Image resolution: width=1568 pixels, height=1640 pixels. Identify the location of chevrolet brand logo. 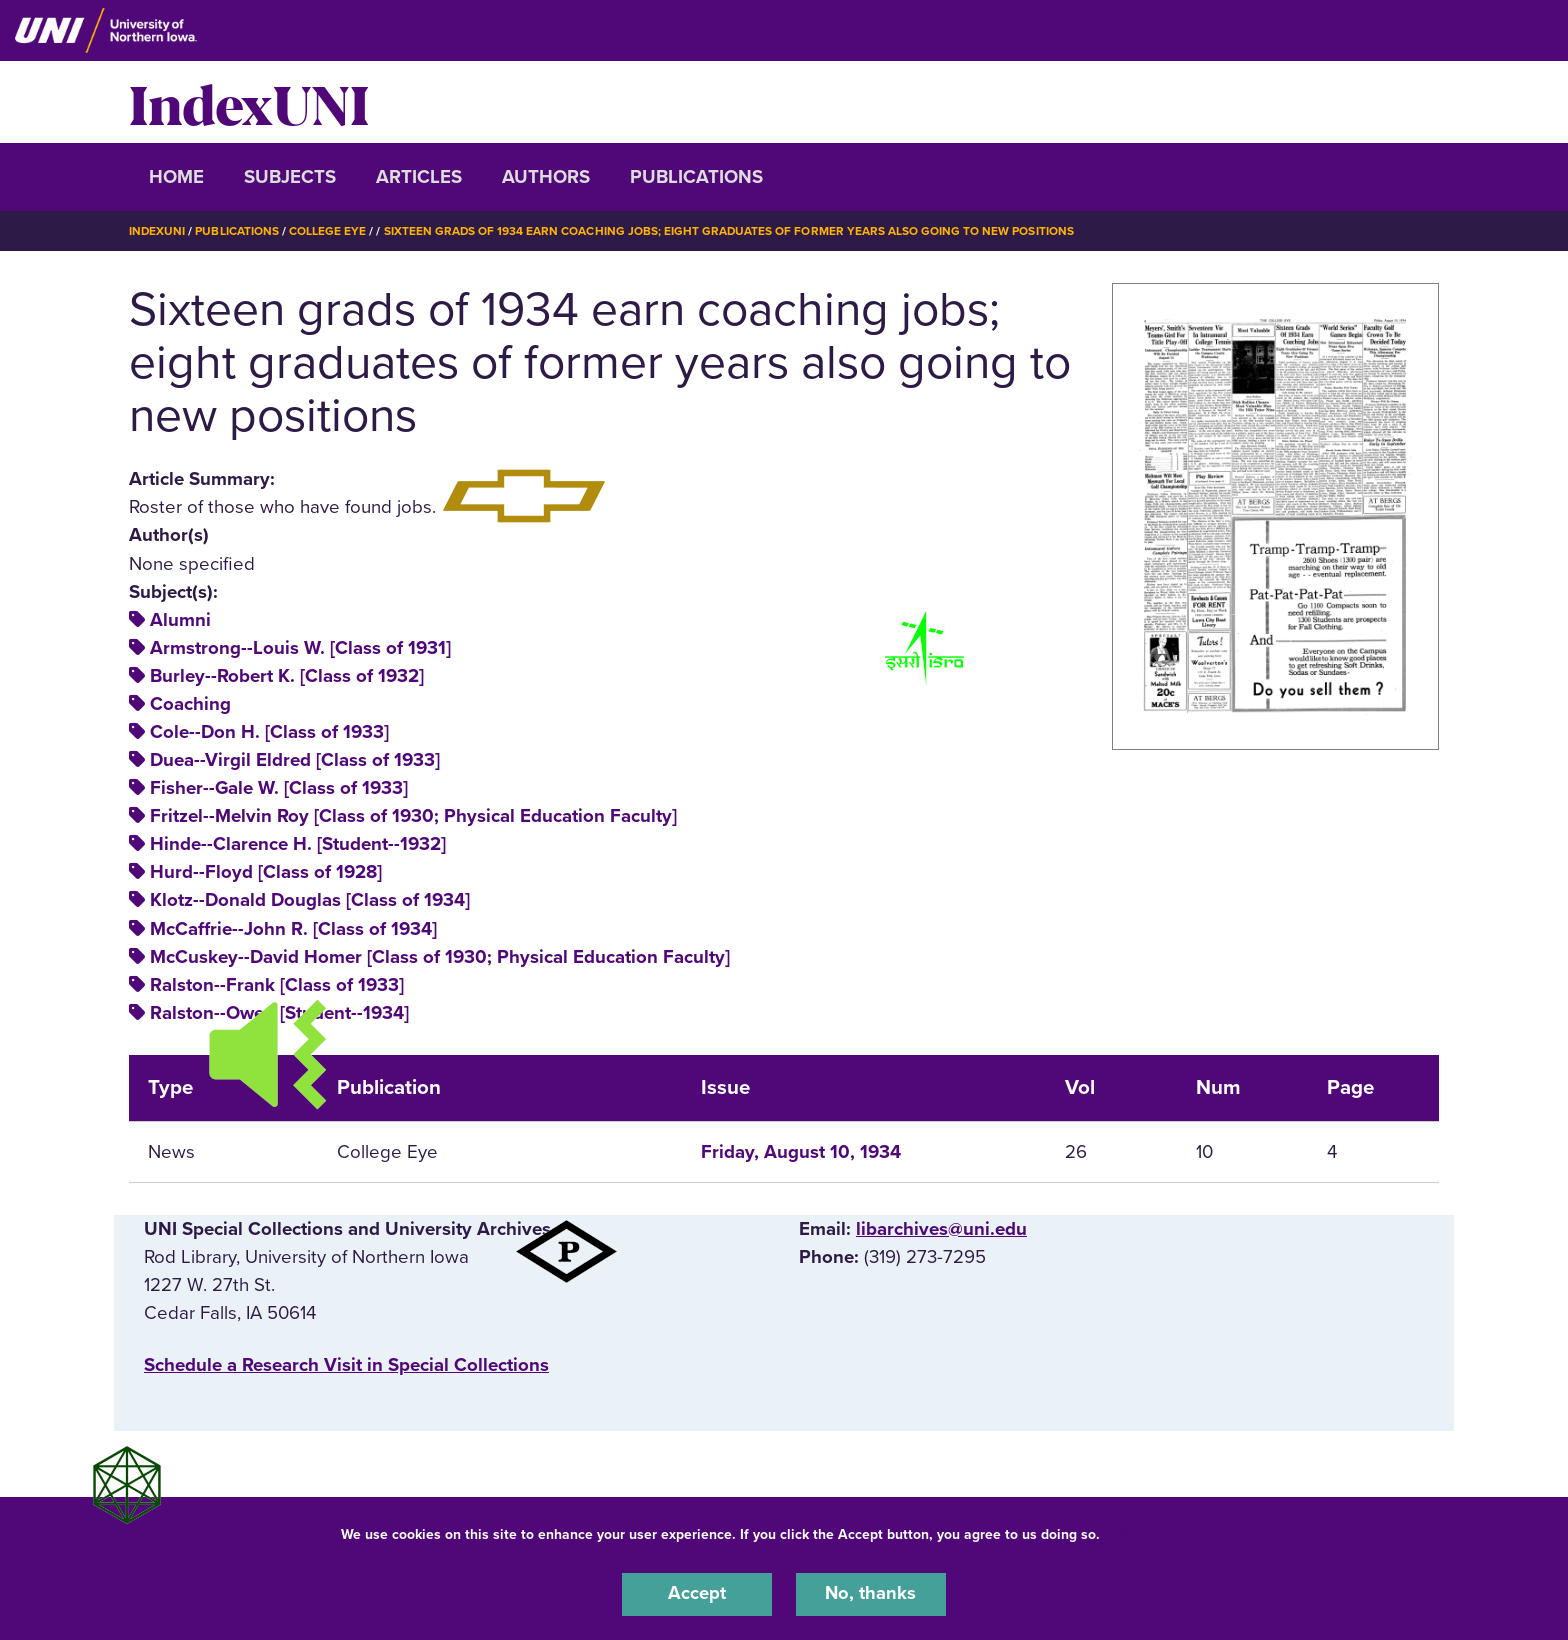
(524, 496).